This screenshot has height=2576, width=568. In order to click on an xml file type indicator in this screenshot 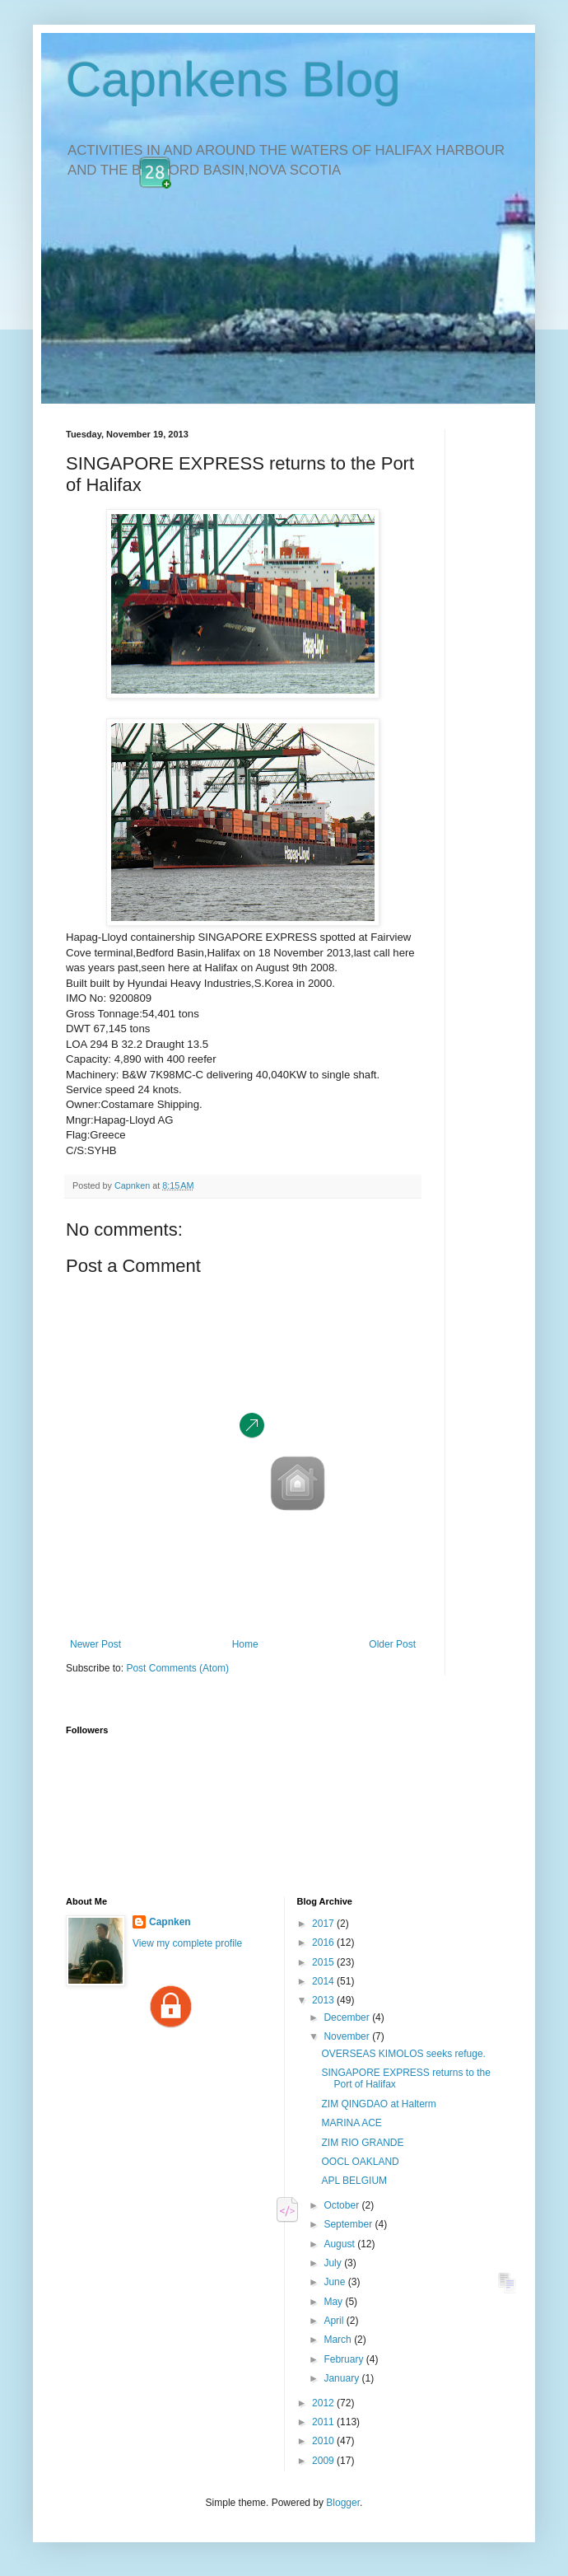, I will do `click(287, 2209)`.